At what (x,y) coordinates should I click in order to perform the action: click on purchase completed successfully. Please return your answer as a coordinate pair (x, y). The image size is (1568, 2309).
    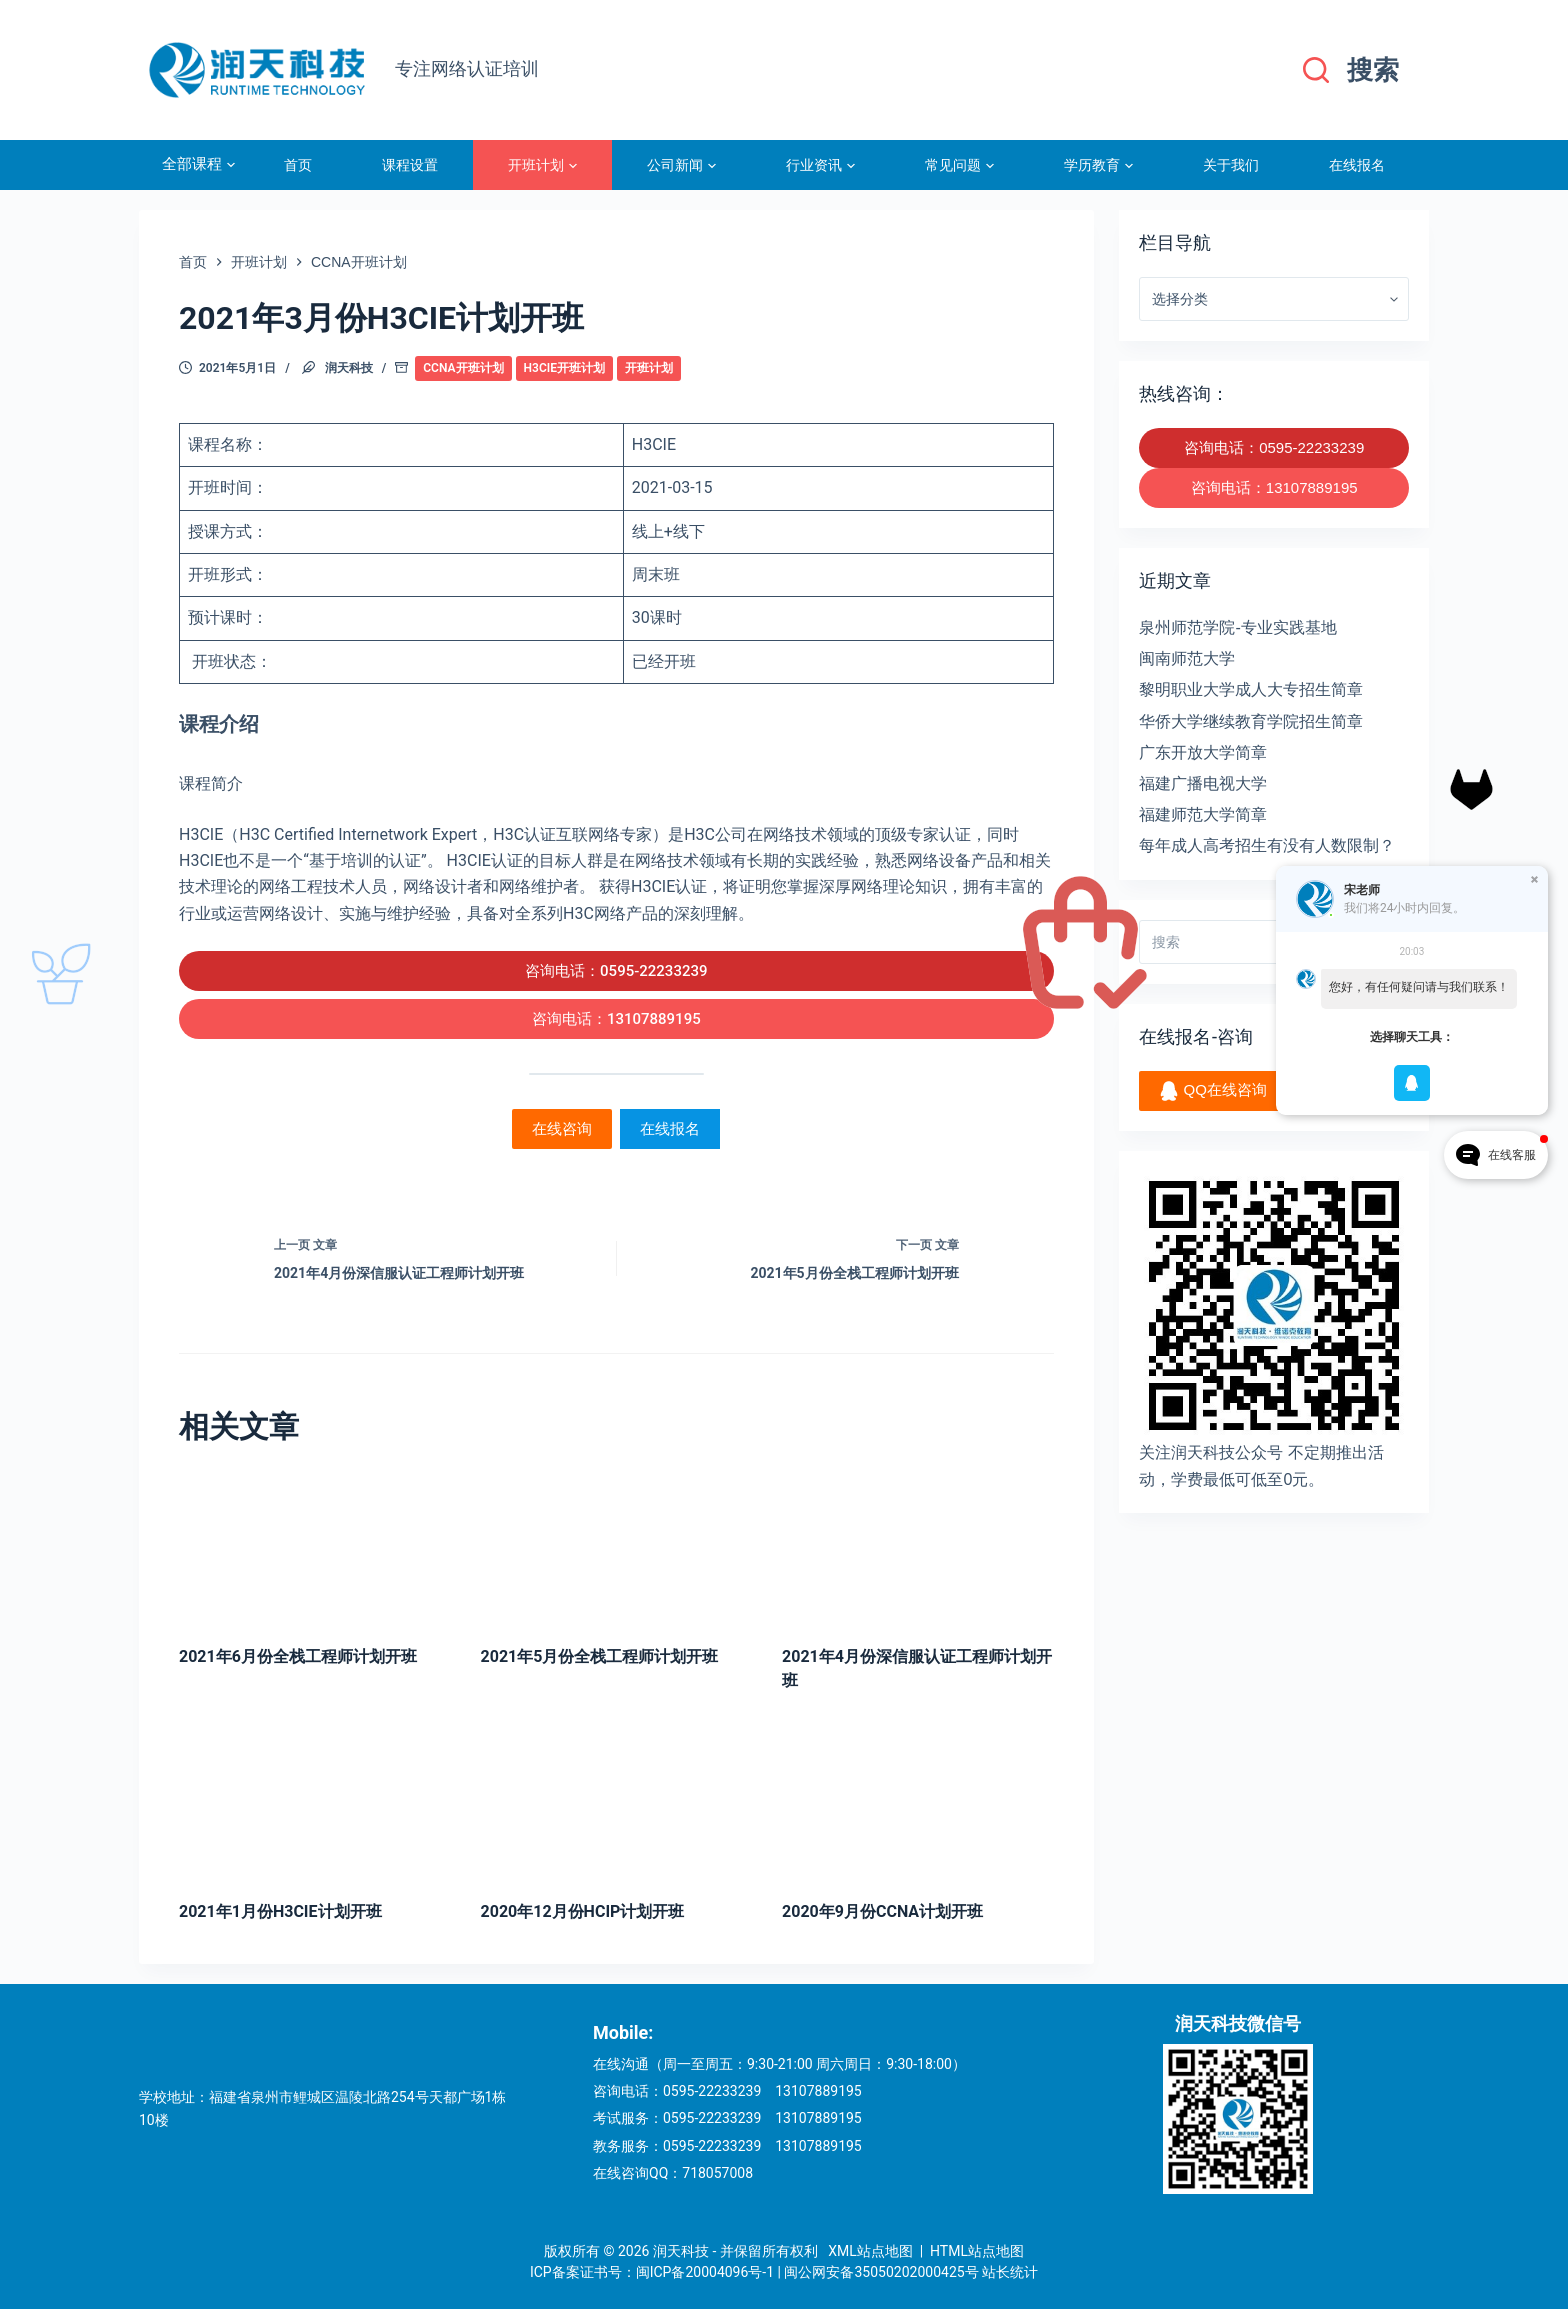
    Looking at the image, I should click on (1080, 942).